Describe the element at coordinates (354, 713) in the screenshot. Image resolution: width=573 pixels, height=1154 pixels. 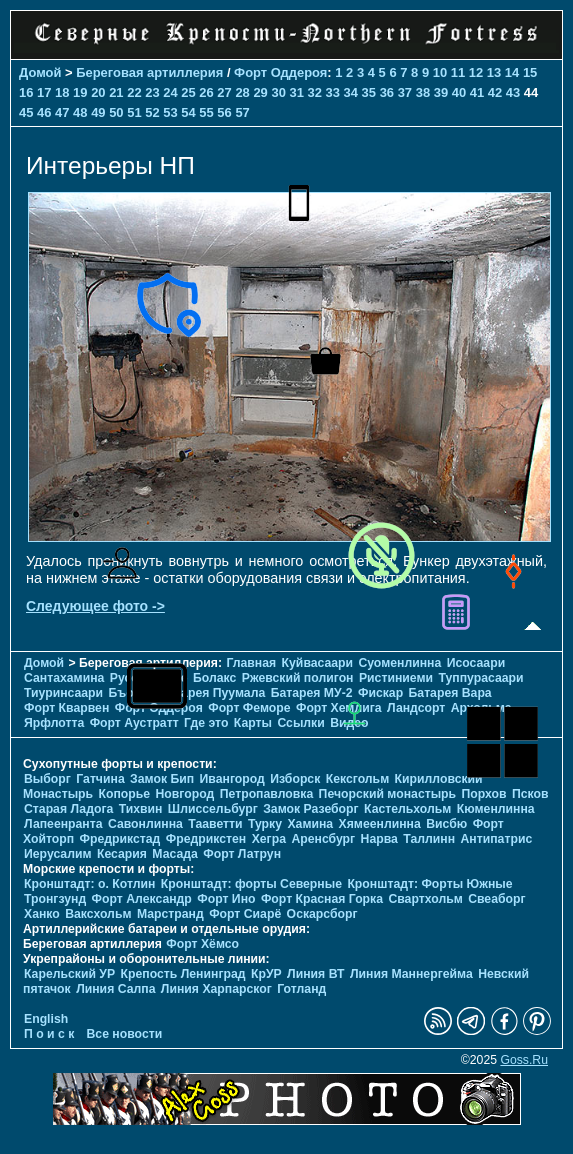
I see `mark a location on the map` at that location.